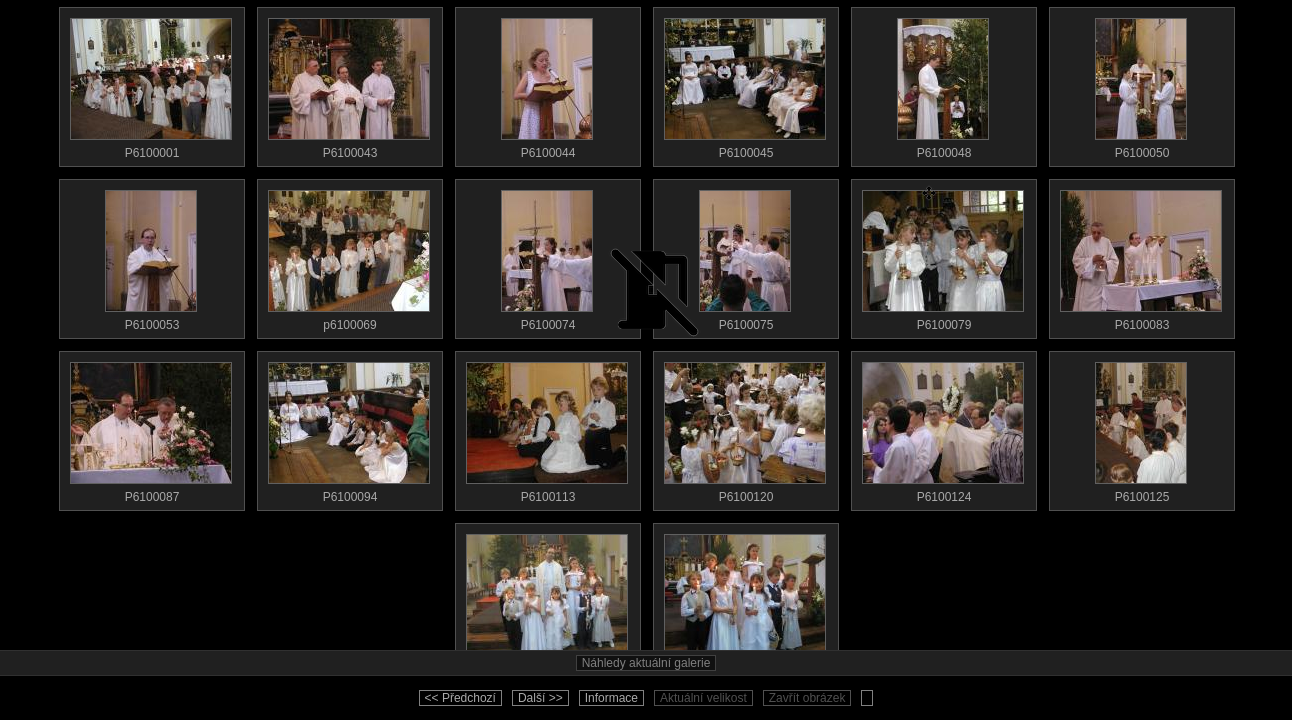 The width and height of the screenshot is (1292, 720). I want to click on no meeting room available, so click(657, 290).